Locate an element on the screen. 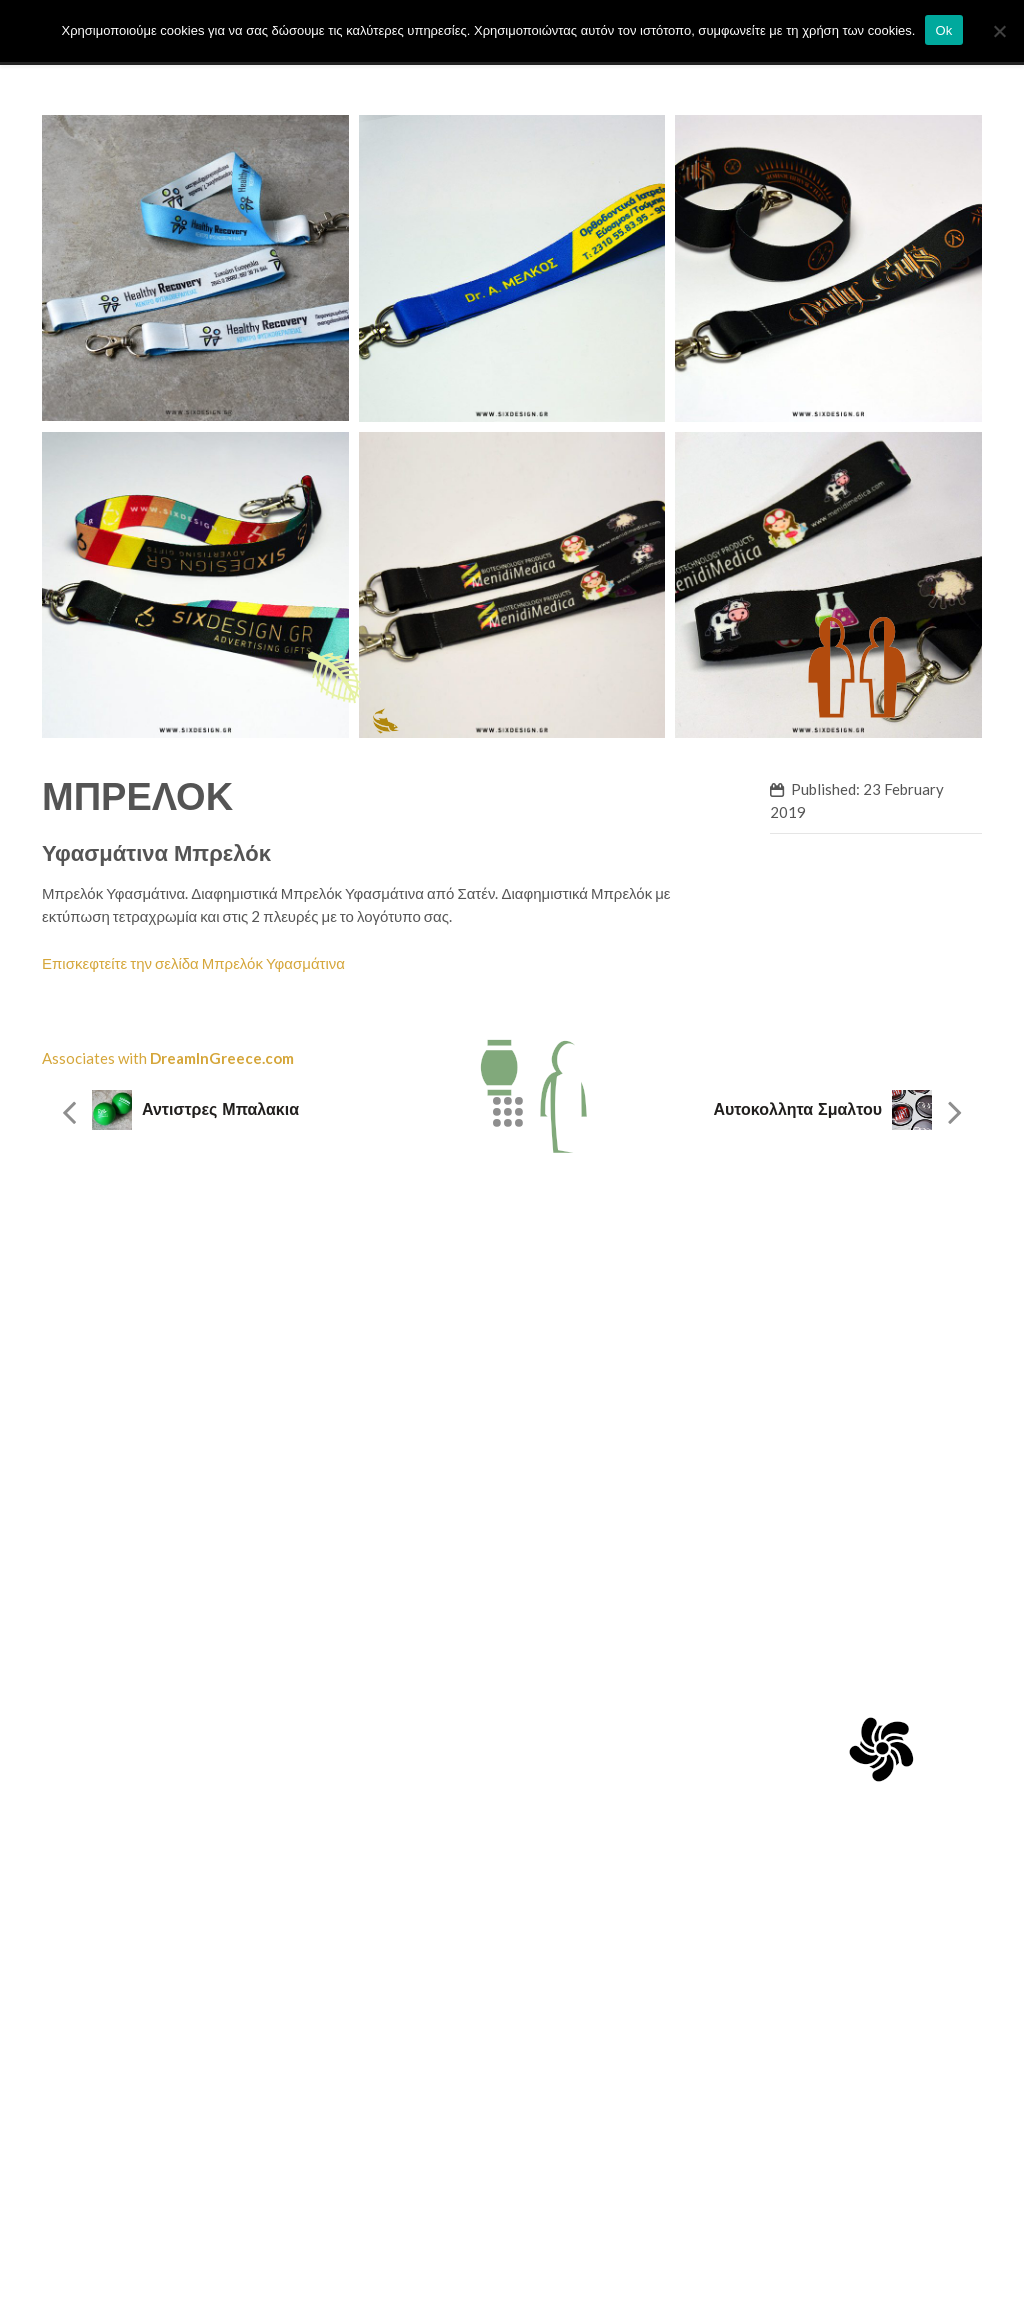 This screenshot has width=1024, height=2318. toggle between two modes or perspectives is located at coordinates (856, 666).